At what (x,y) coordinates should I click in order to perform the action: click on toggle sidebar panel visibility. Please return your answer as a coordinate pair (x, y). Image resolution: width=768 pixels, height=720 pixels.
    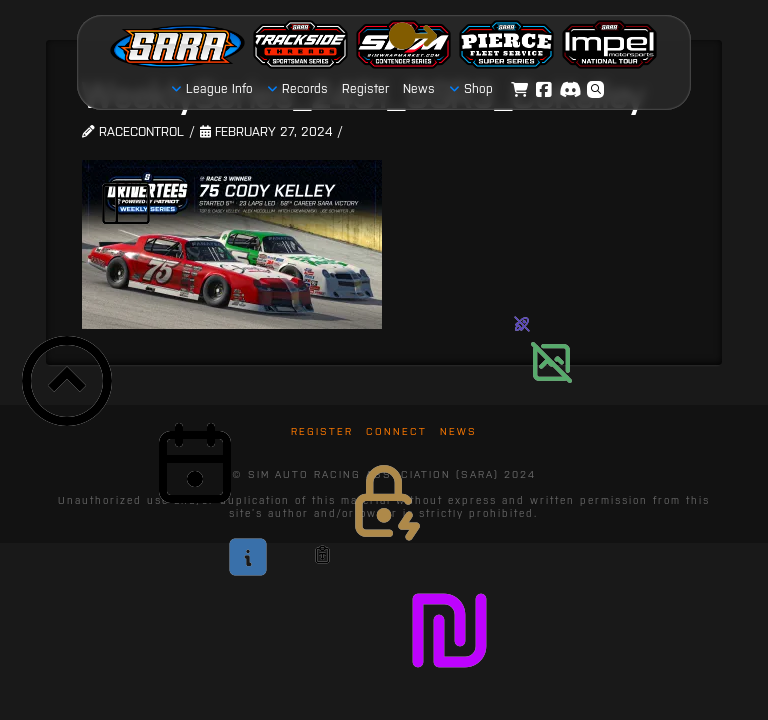
    Looking at the image, I should click on (126, 204).